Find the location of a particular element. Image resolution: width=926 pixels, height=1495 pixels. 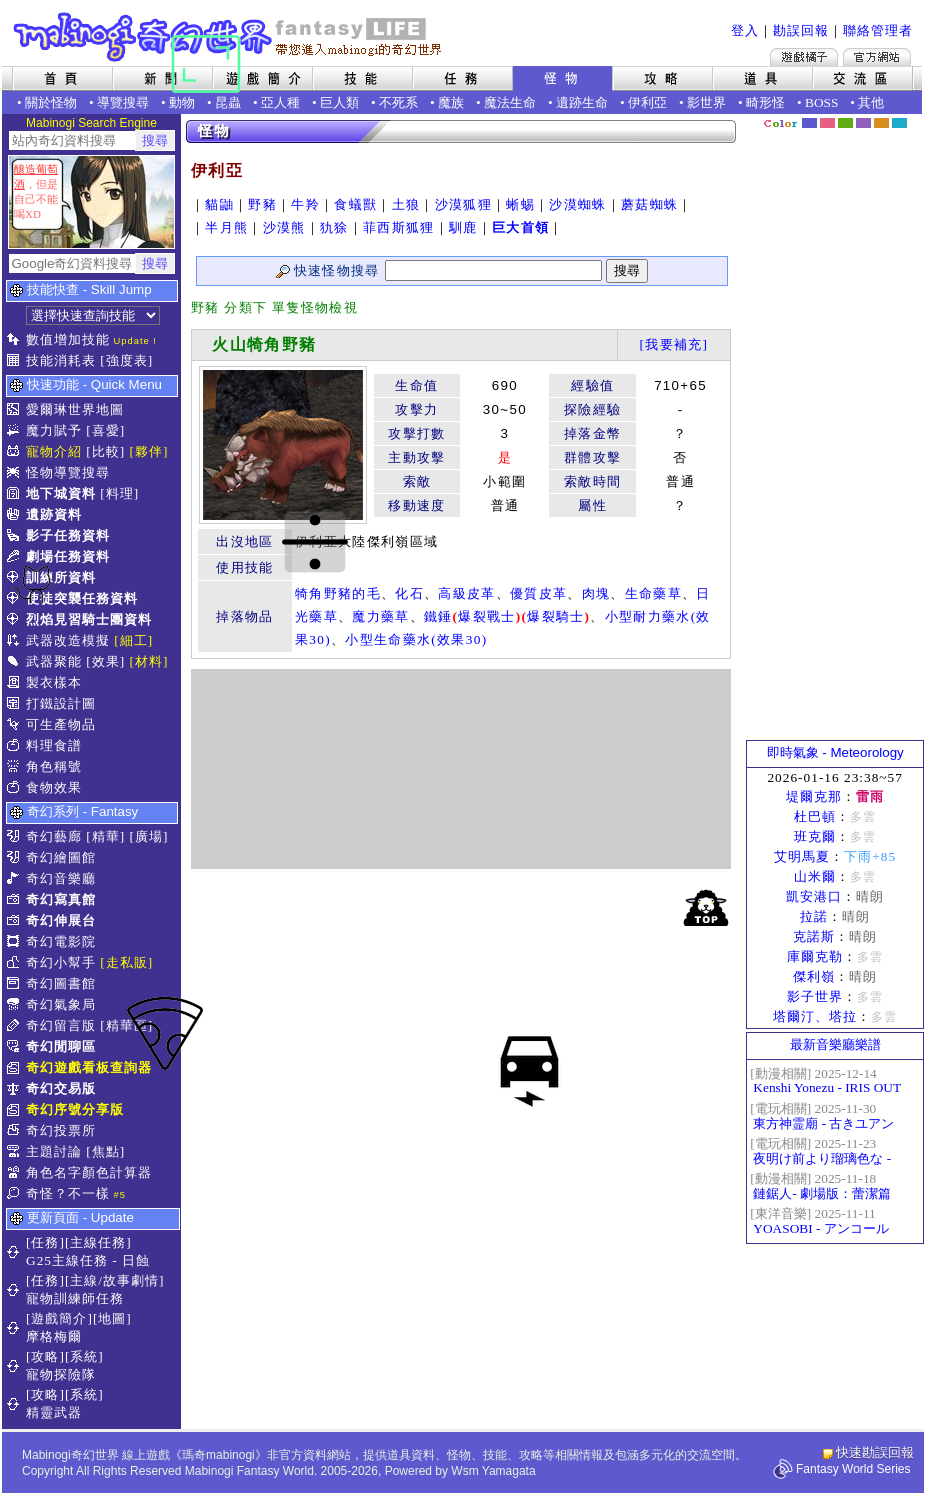

enter fullscreen mode is located at coordinates (206, 64).